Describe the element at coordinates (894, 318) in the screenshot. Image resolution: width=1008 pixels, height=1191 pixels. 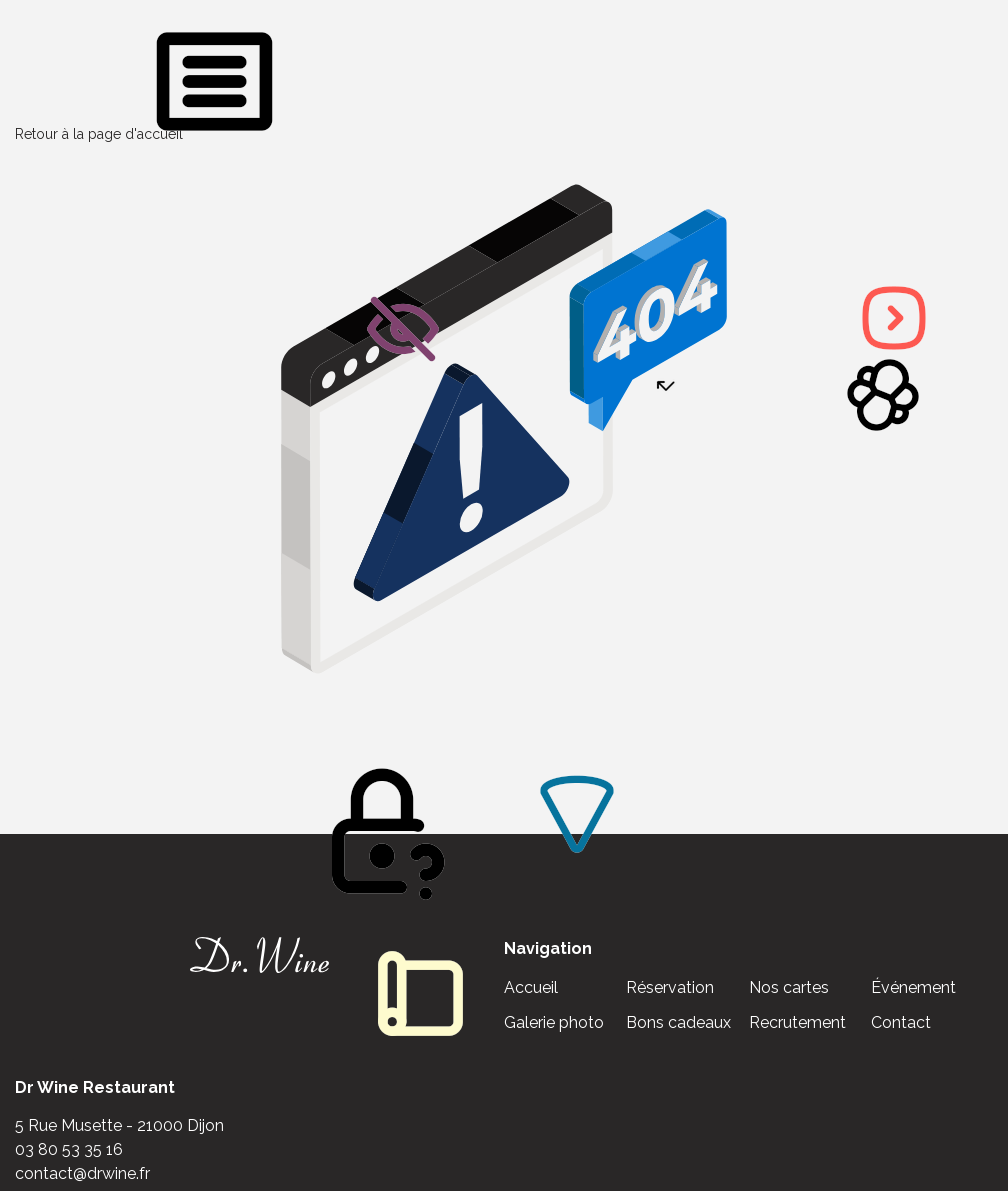
I see `navigate to the next item or page` at that location.